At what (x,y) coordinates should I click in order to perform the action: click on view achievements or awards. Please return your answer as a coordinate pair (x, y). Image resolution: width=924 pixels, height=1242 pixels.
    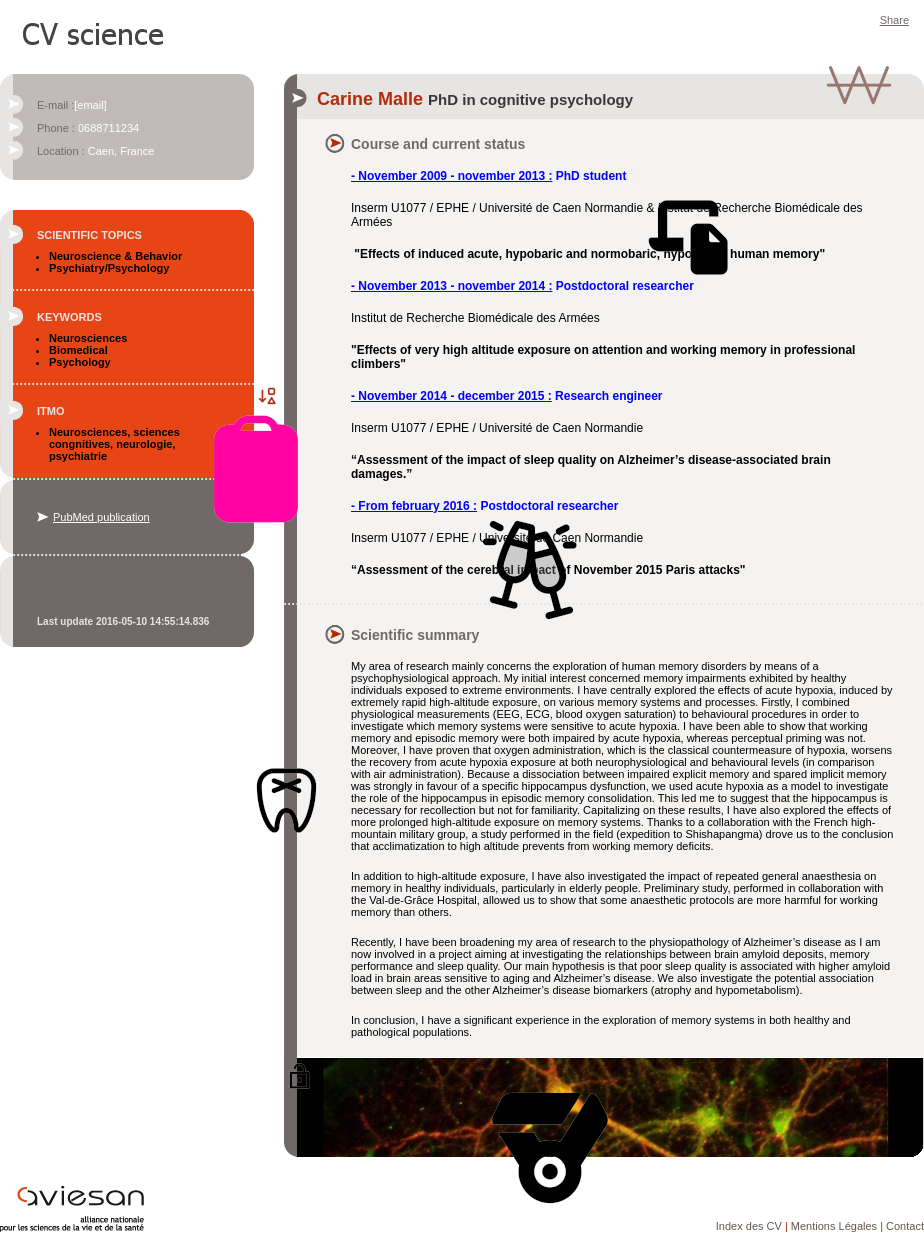
    Looking at the image, I should click on (550, 1148).